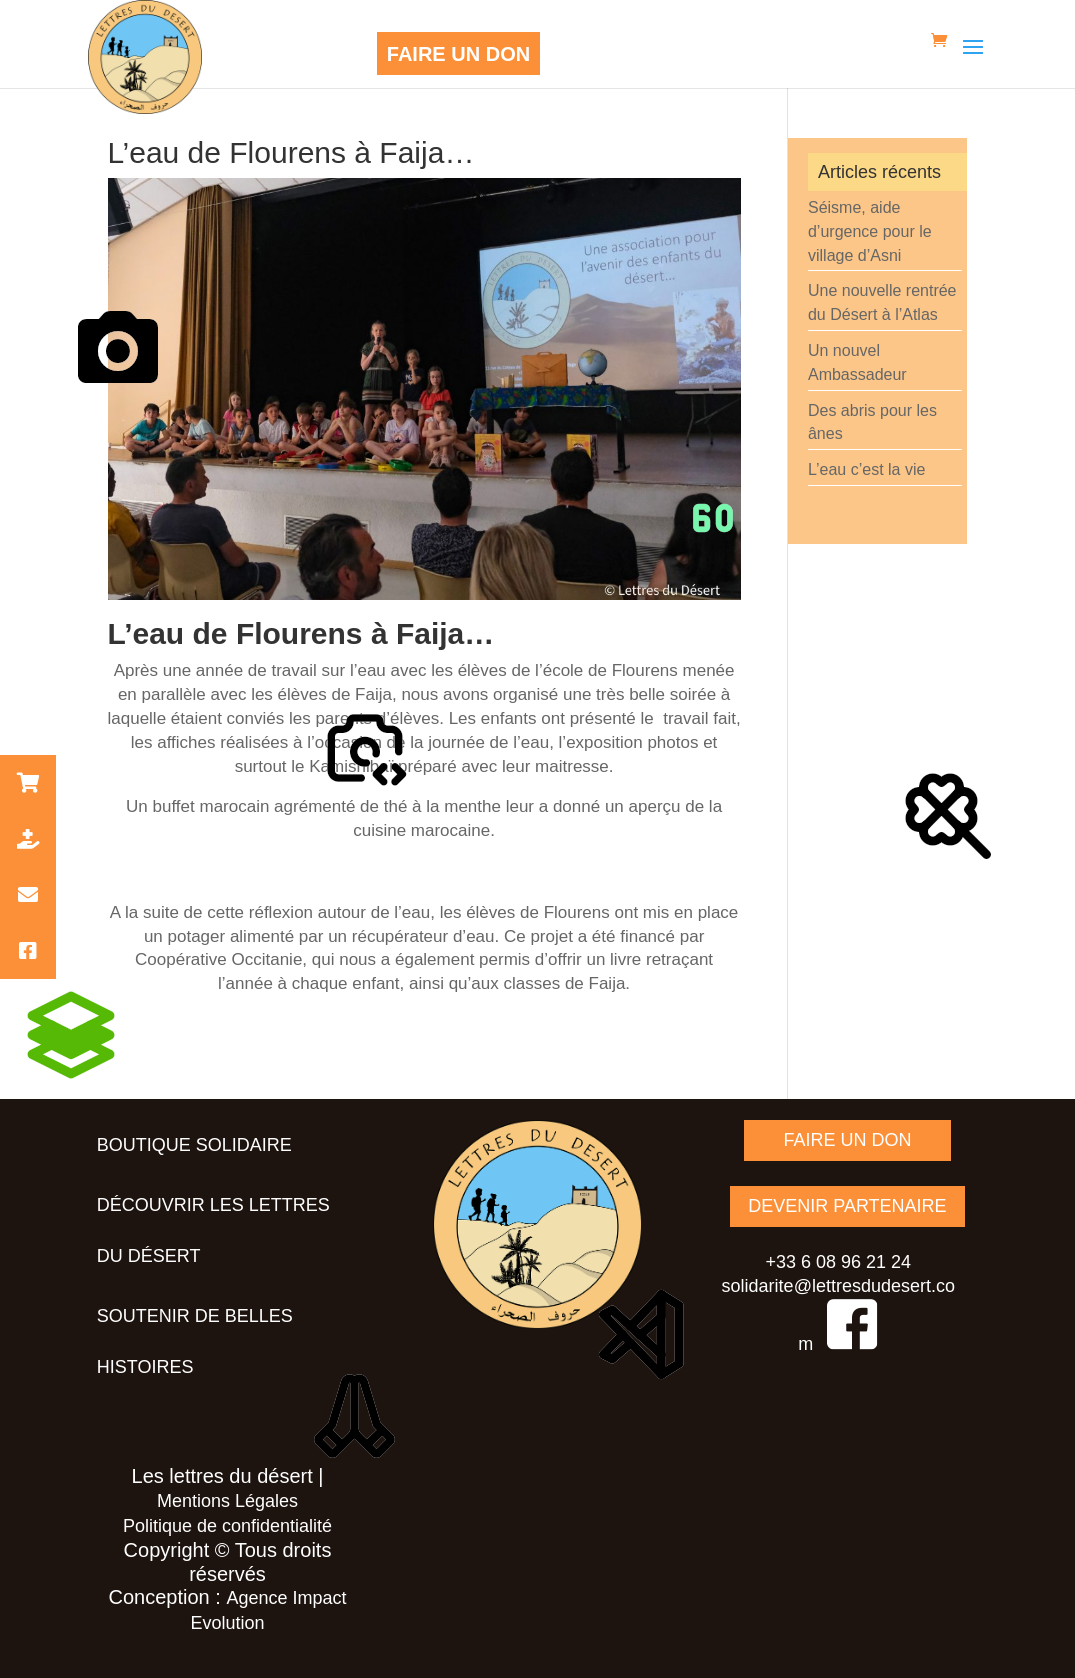 Image resolution: width=1075 pixels, height=1678 pixels. Describe the element at coordinates (354, 1417) in the screenshot. I see `express gratitude or thanks` at that location.